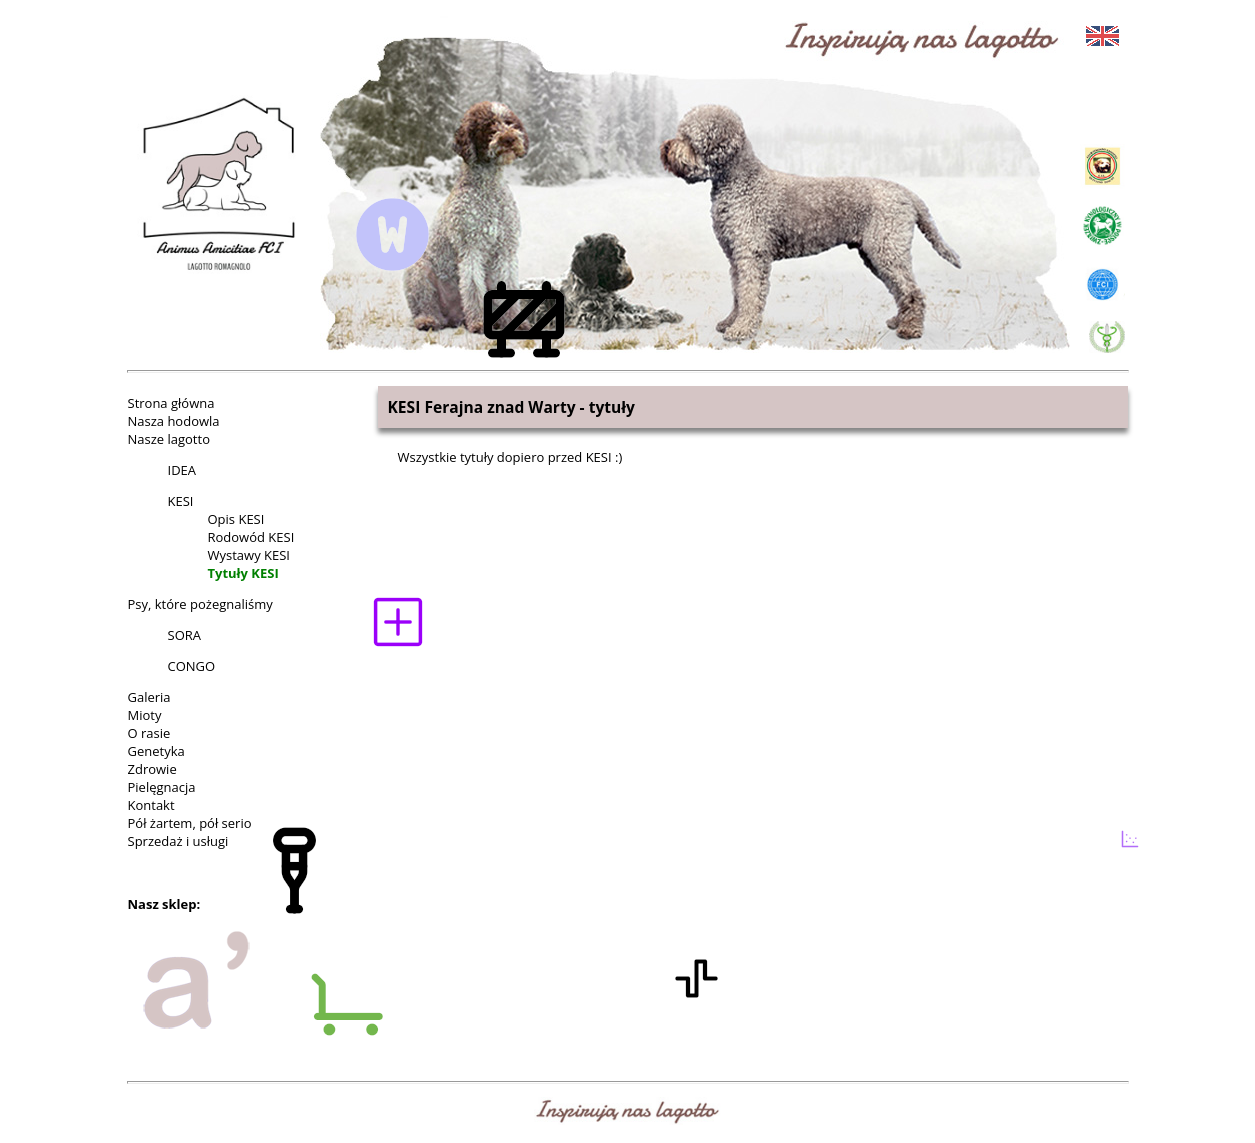 The height and width of the screenshot is (1143, 1255). Describe the element at coordinates (294, 870) in the screenshot. I see `indicates accessibility or mobility assistance options` at that location.